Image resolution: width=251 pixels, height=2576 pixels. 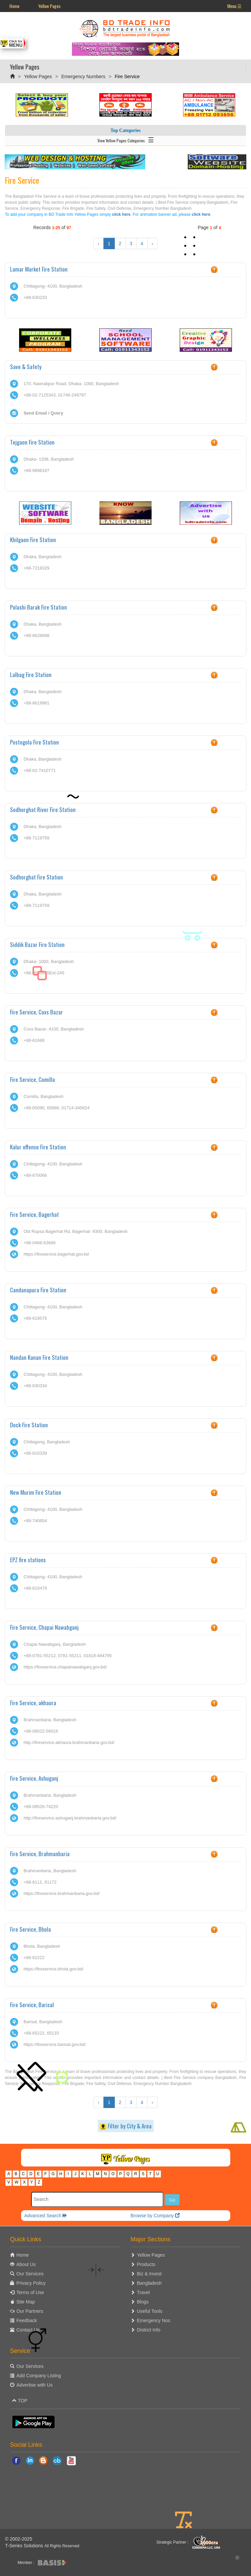 I want to click on access camping or outdoor activity features, so click(x=238, y=2128).